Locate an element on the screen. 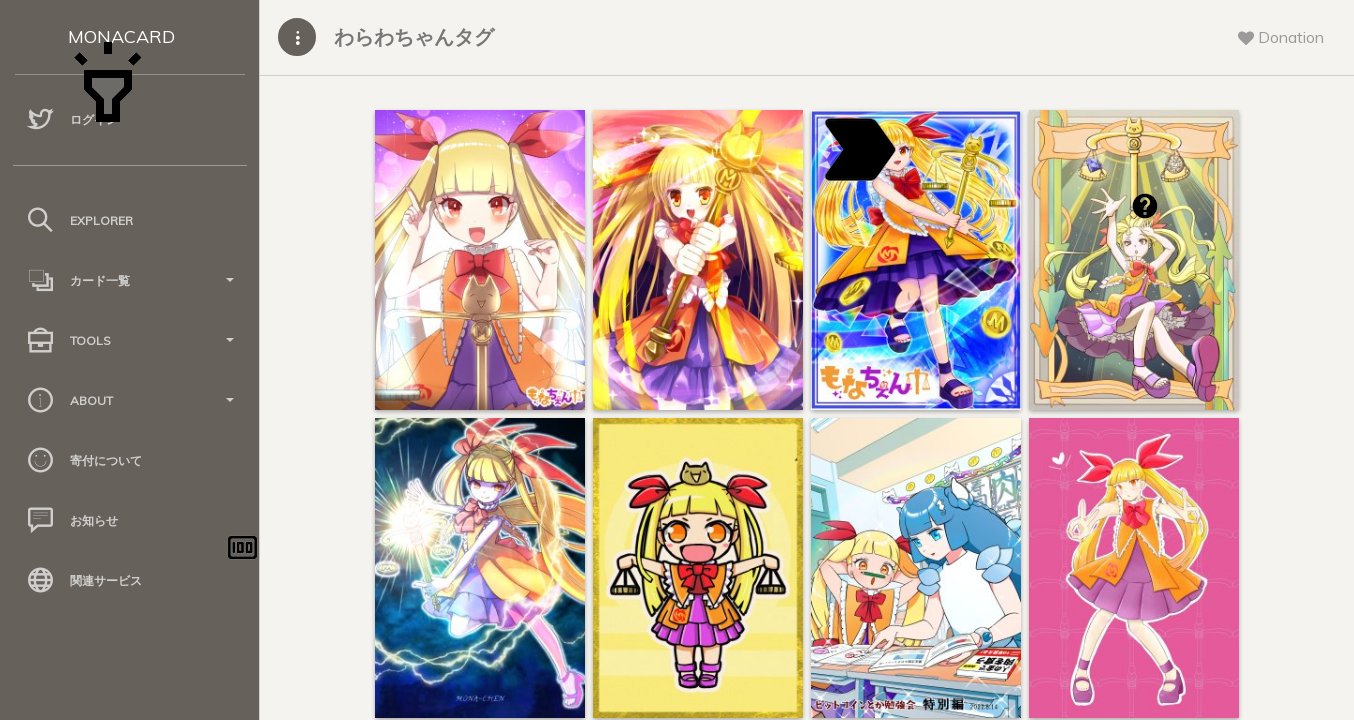 This screenshot has width=1354, height=720. highlight selected text is located at coordinates (108, 82).